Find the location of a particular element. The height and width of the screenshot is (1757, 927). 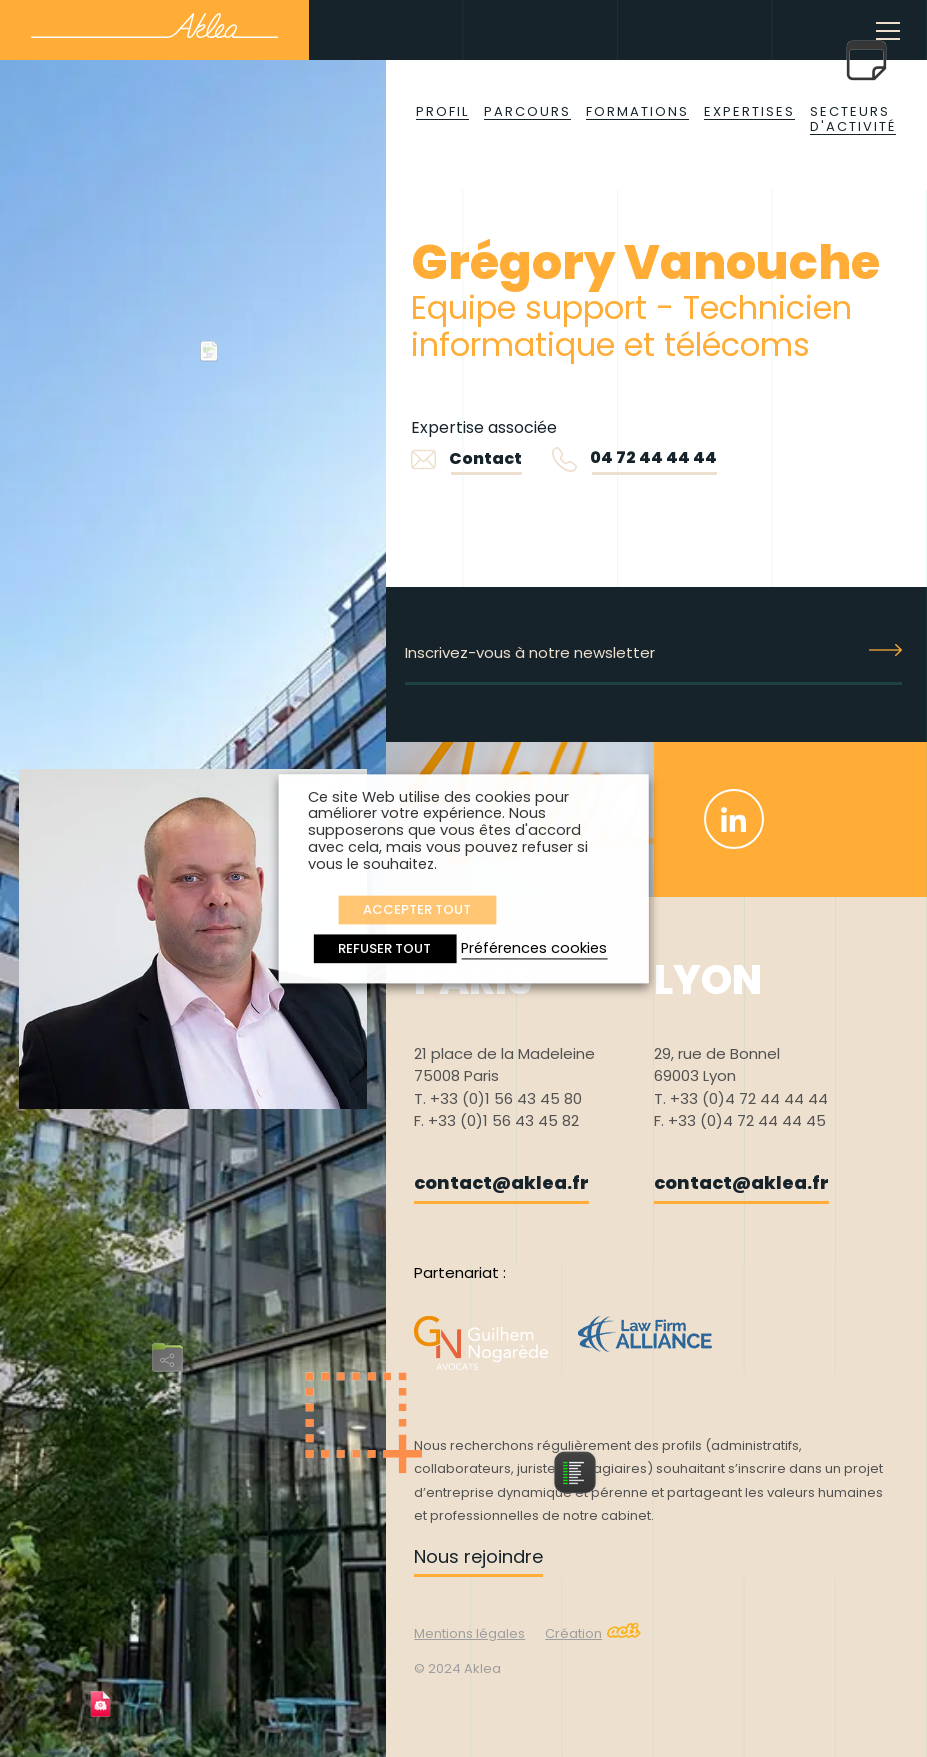

access startup disk and boot preferences is located at coordinates (575, 1473).